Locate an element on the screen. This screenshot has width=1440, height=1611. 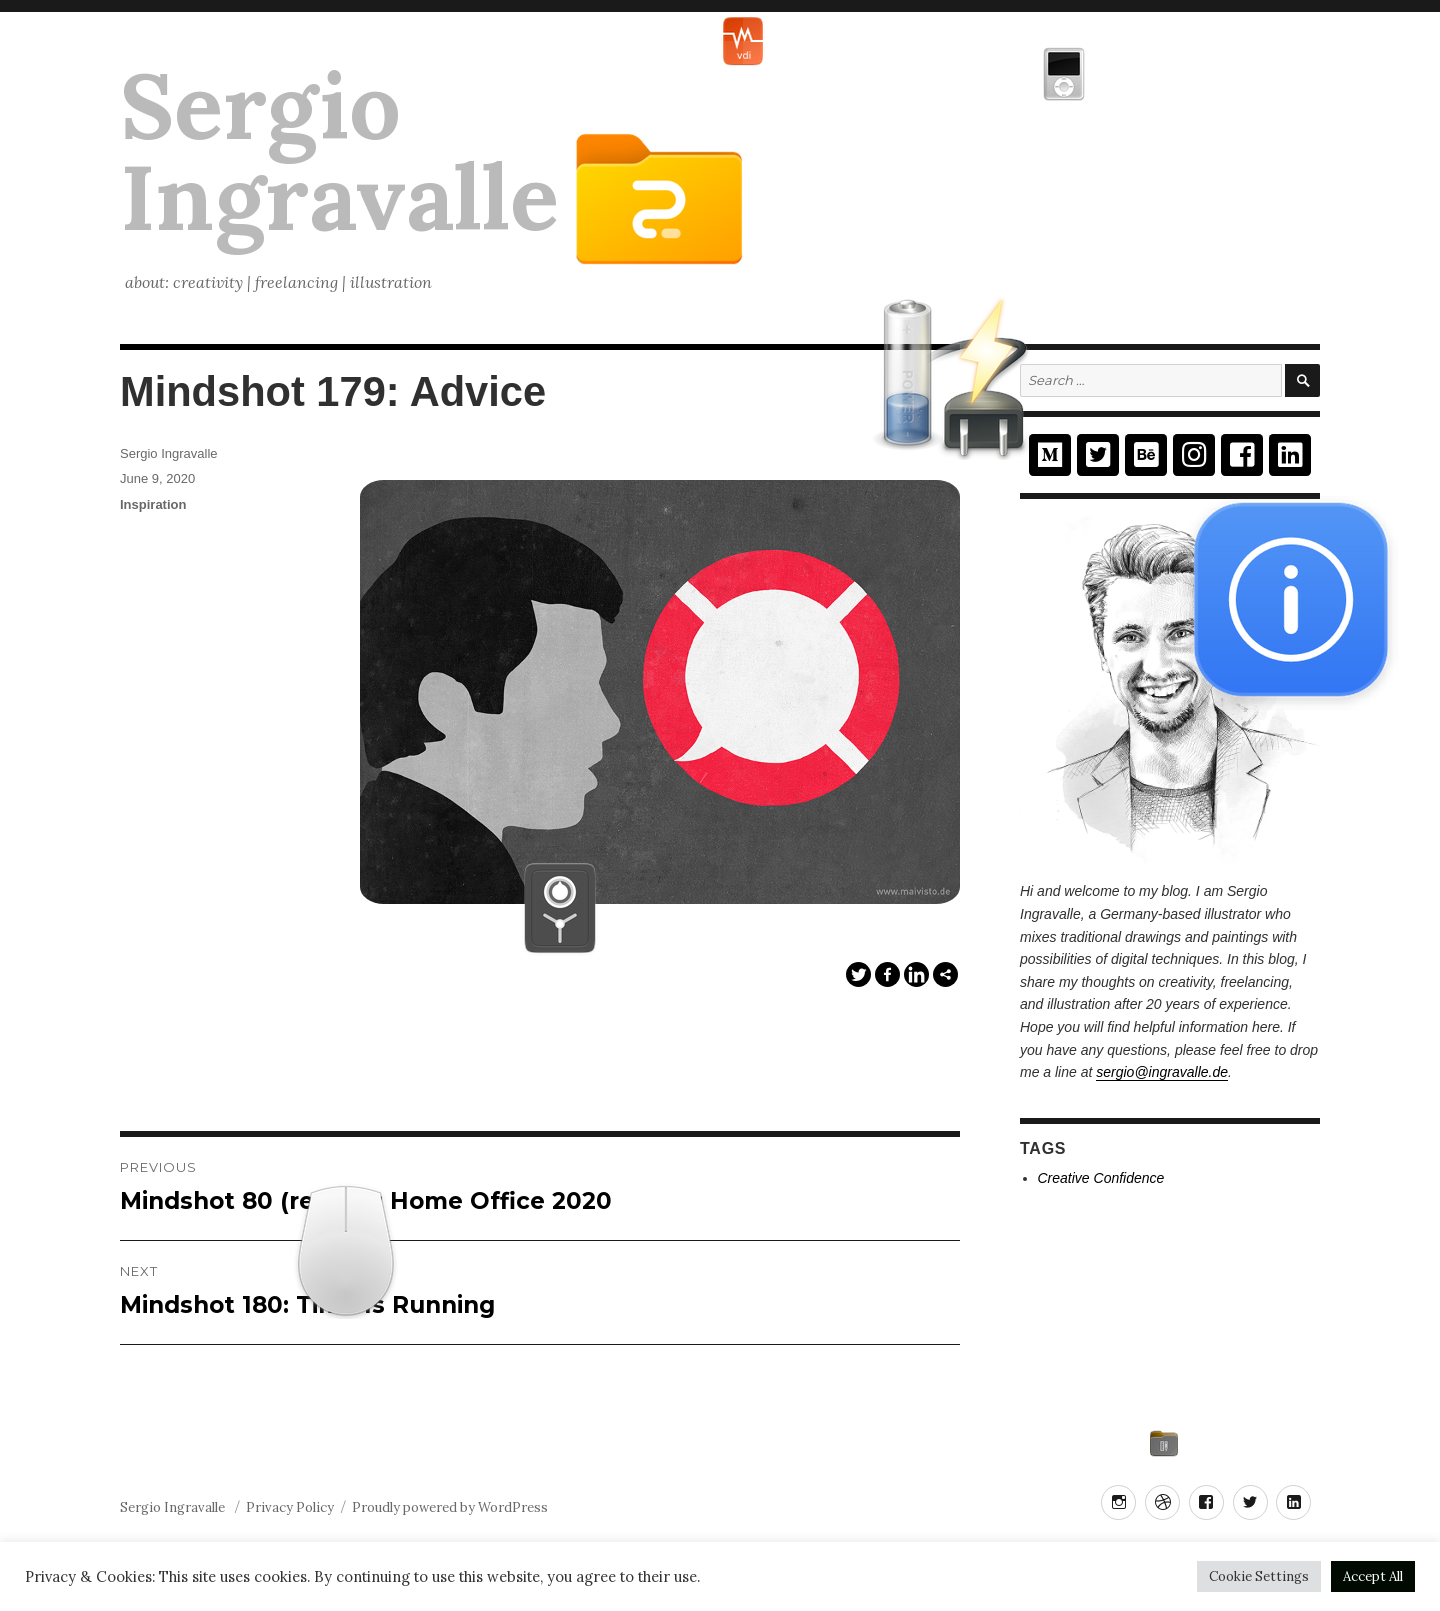
mouse input device settings is located at coordinates (347, 1251).